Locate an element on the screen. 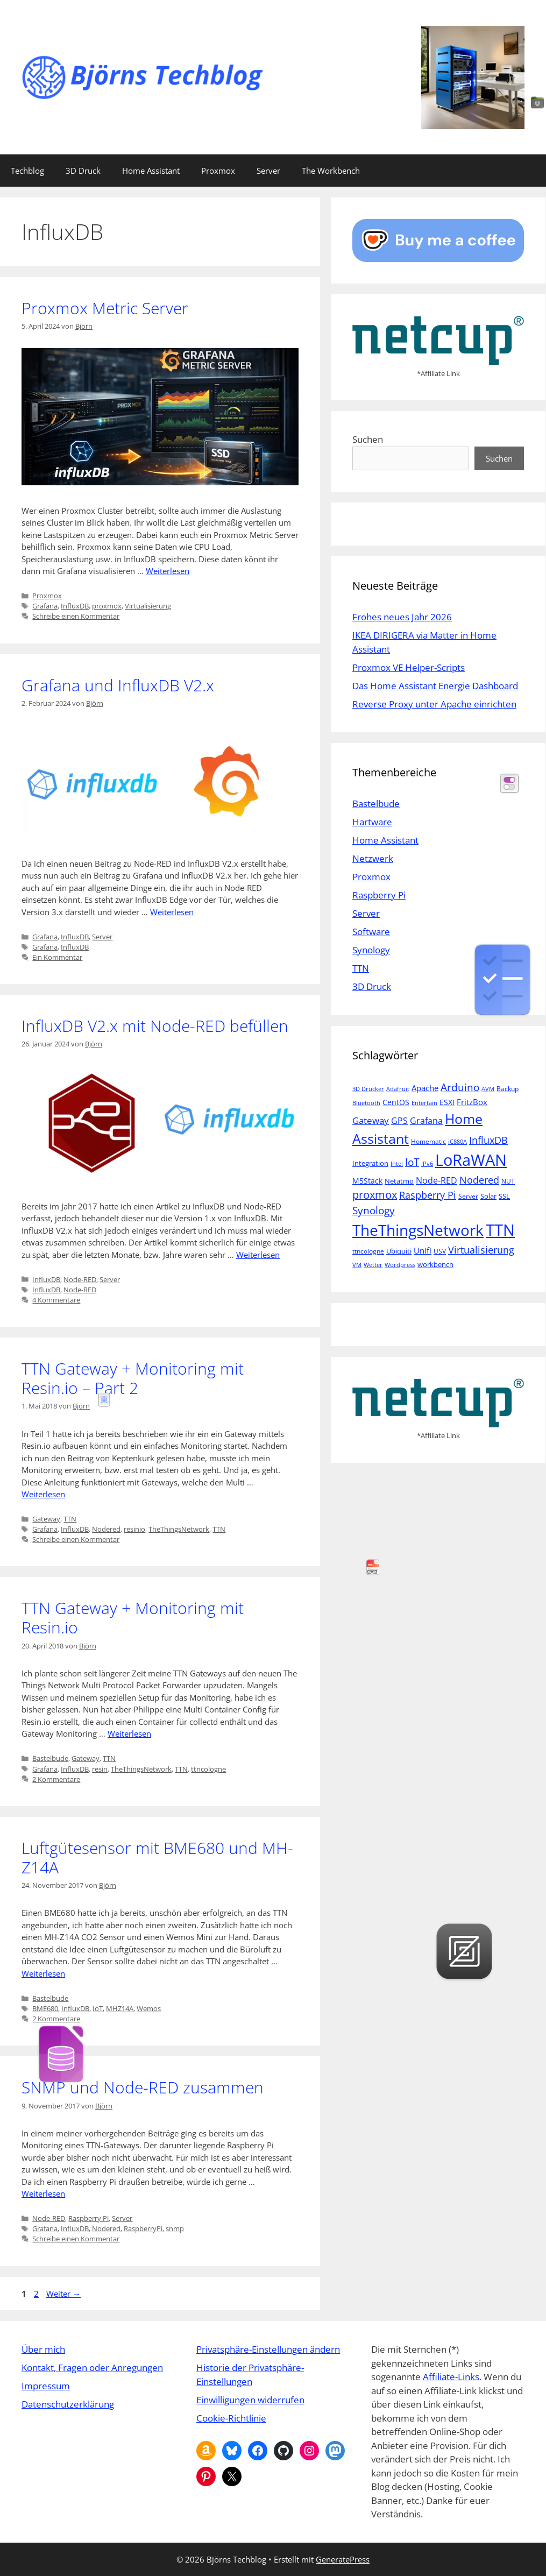 This screenshot has width=546, height=2576. open your Dropbox folder is located at coordinates (537, 102).